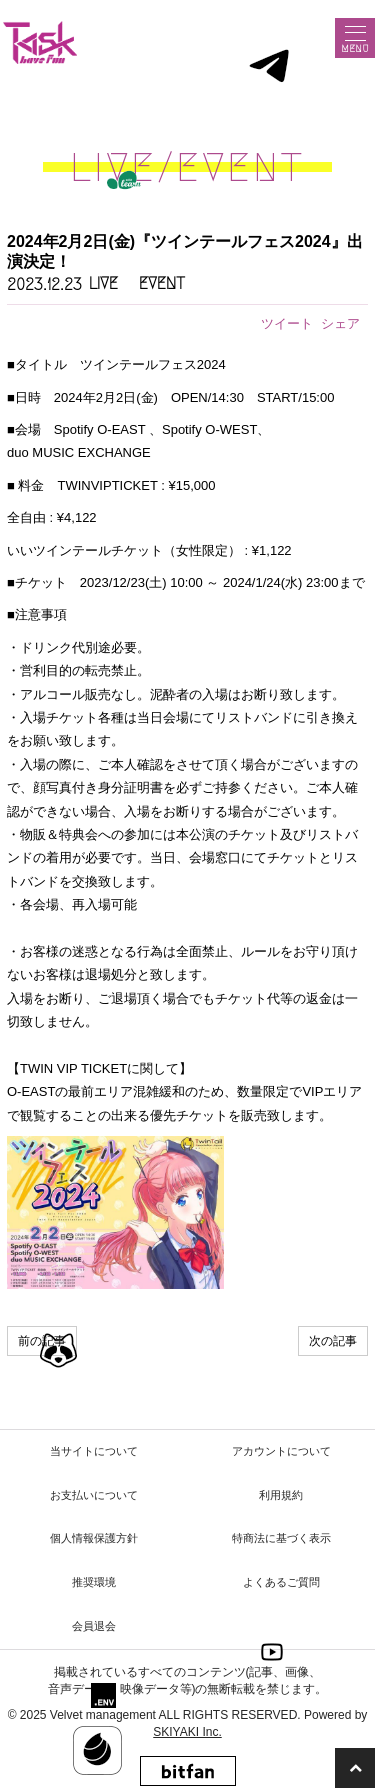 The image size is (375, 1788). What do you see at coordinates (272, 1652) in the screenshot?
I see `open YouTube` at bounding box center [272, 1652].